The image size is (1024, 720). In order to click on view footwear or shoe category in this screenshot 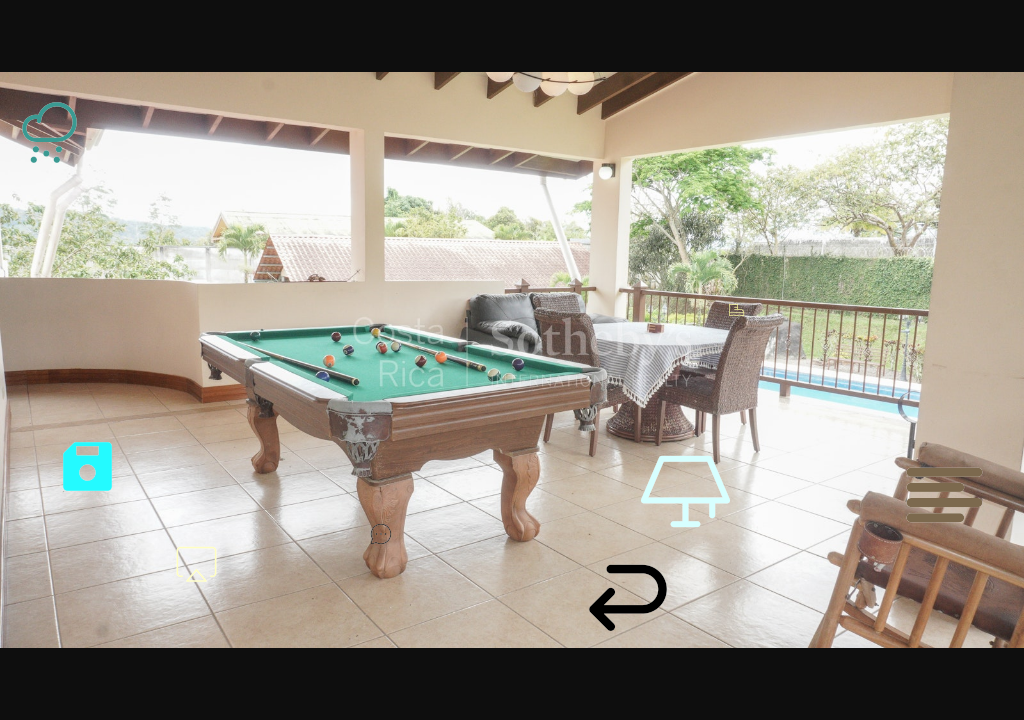, I will do `click(736, 310)`.